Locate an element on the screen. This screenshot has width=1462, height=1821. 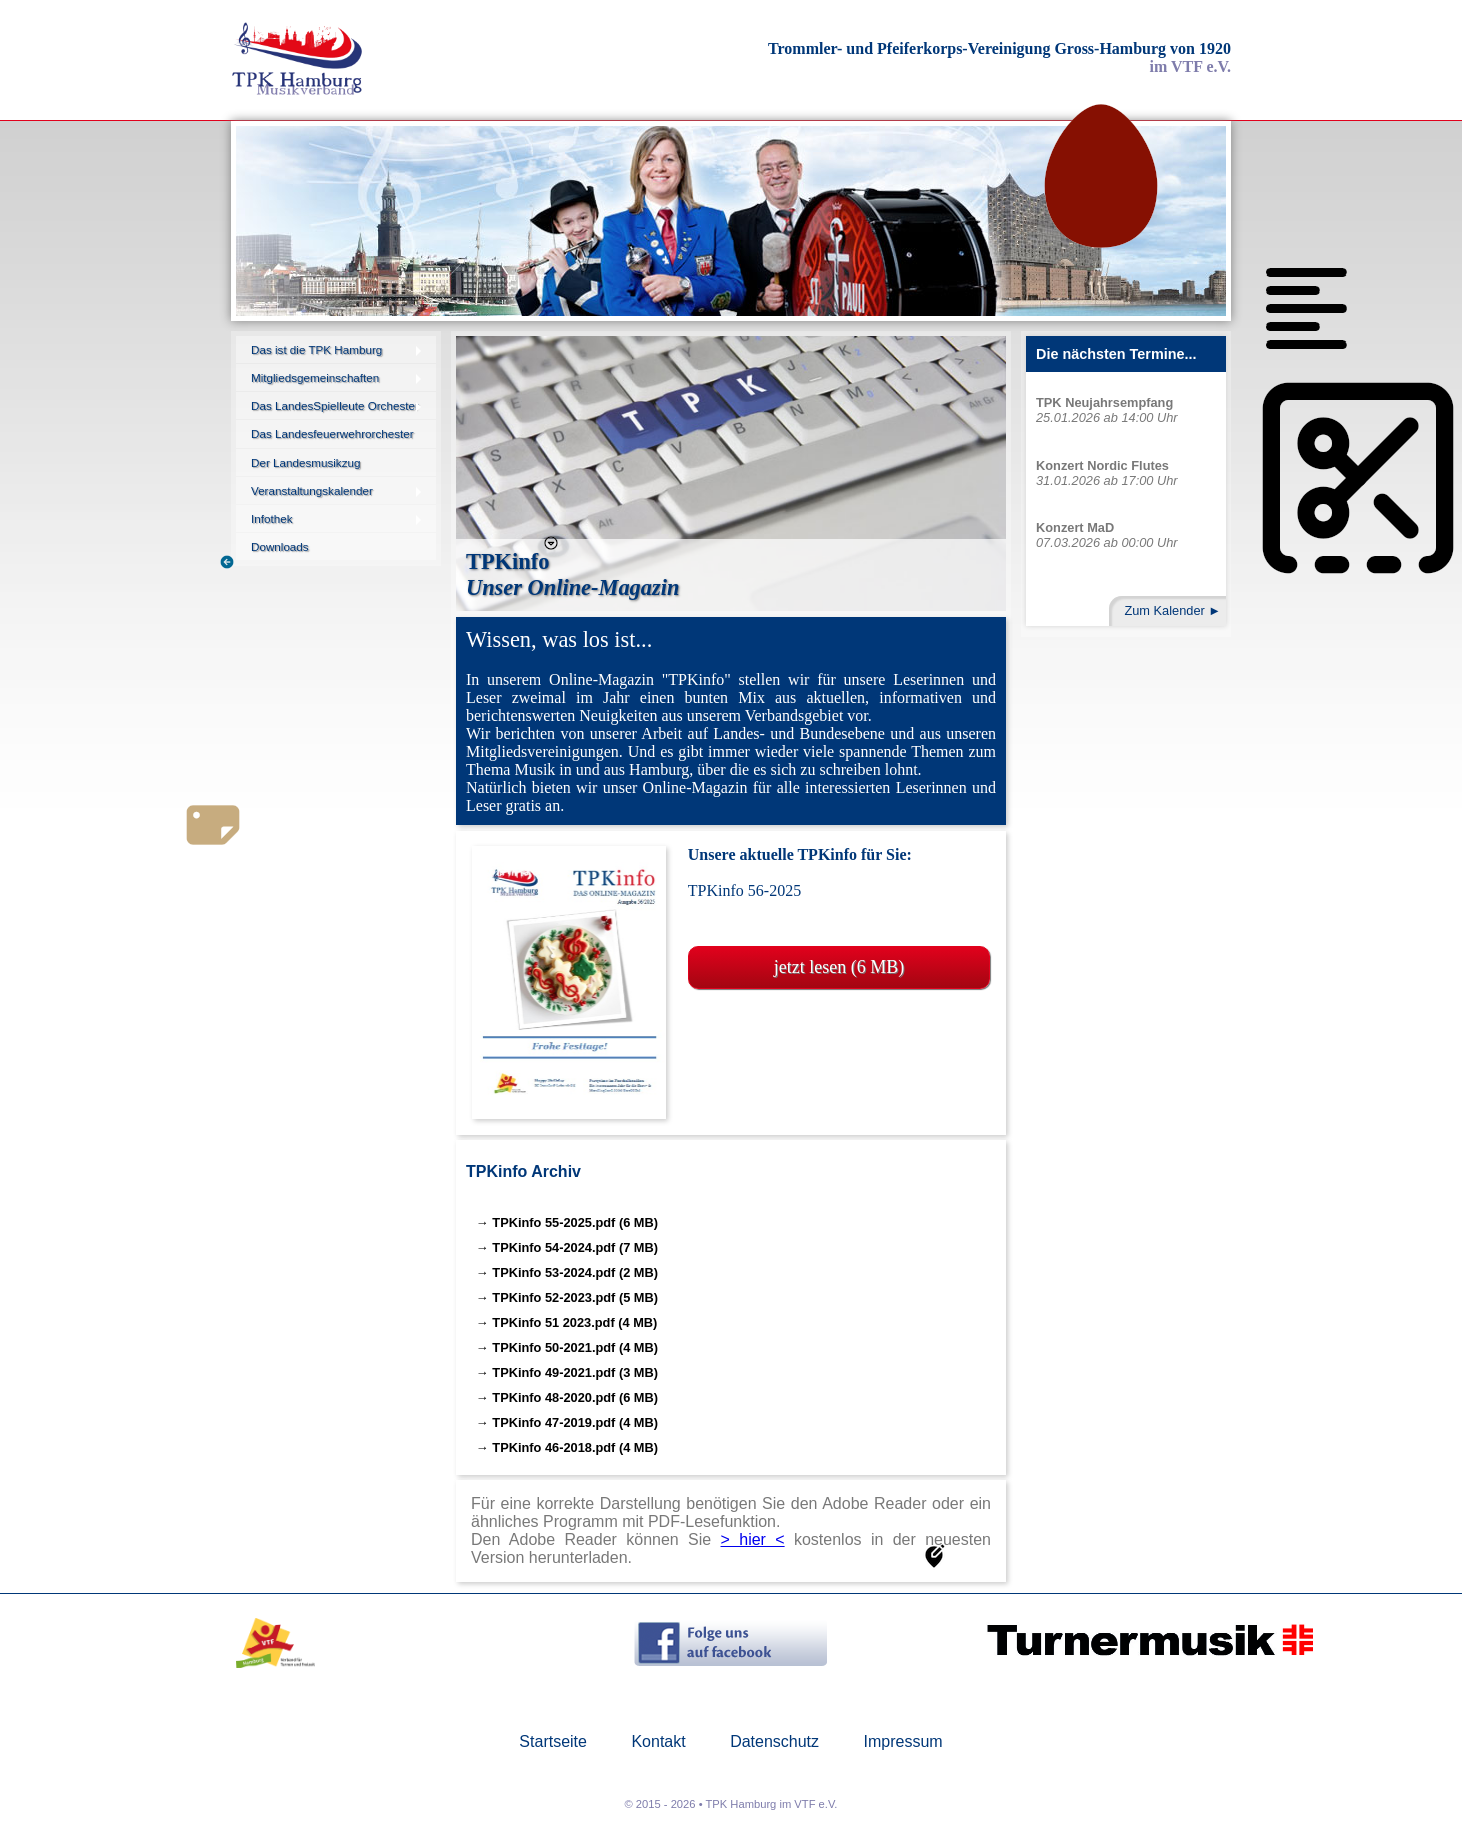
align text to the left is located at coordinates (1306, 308).